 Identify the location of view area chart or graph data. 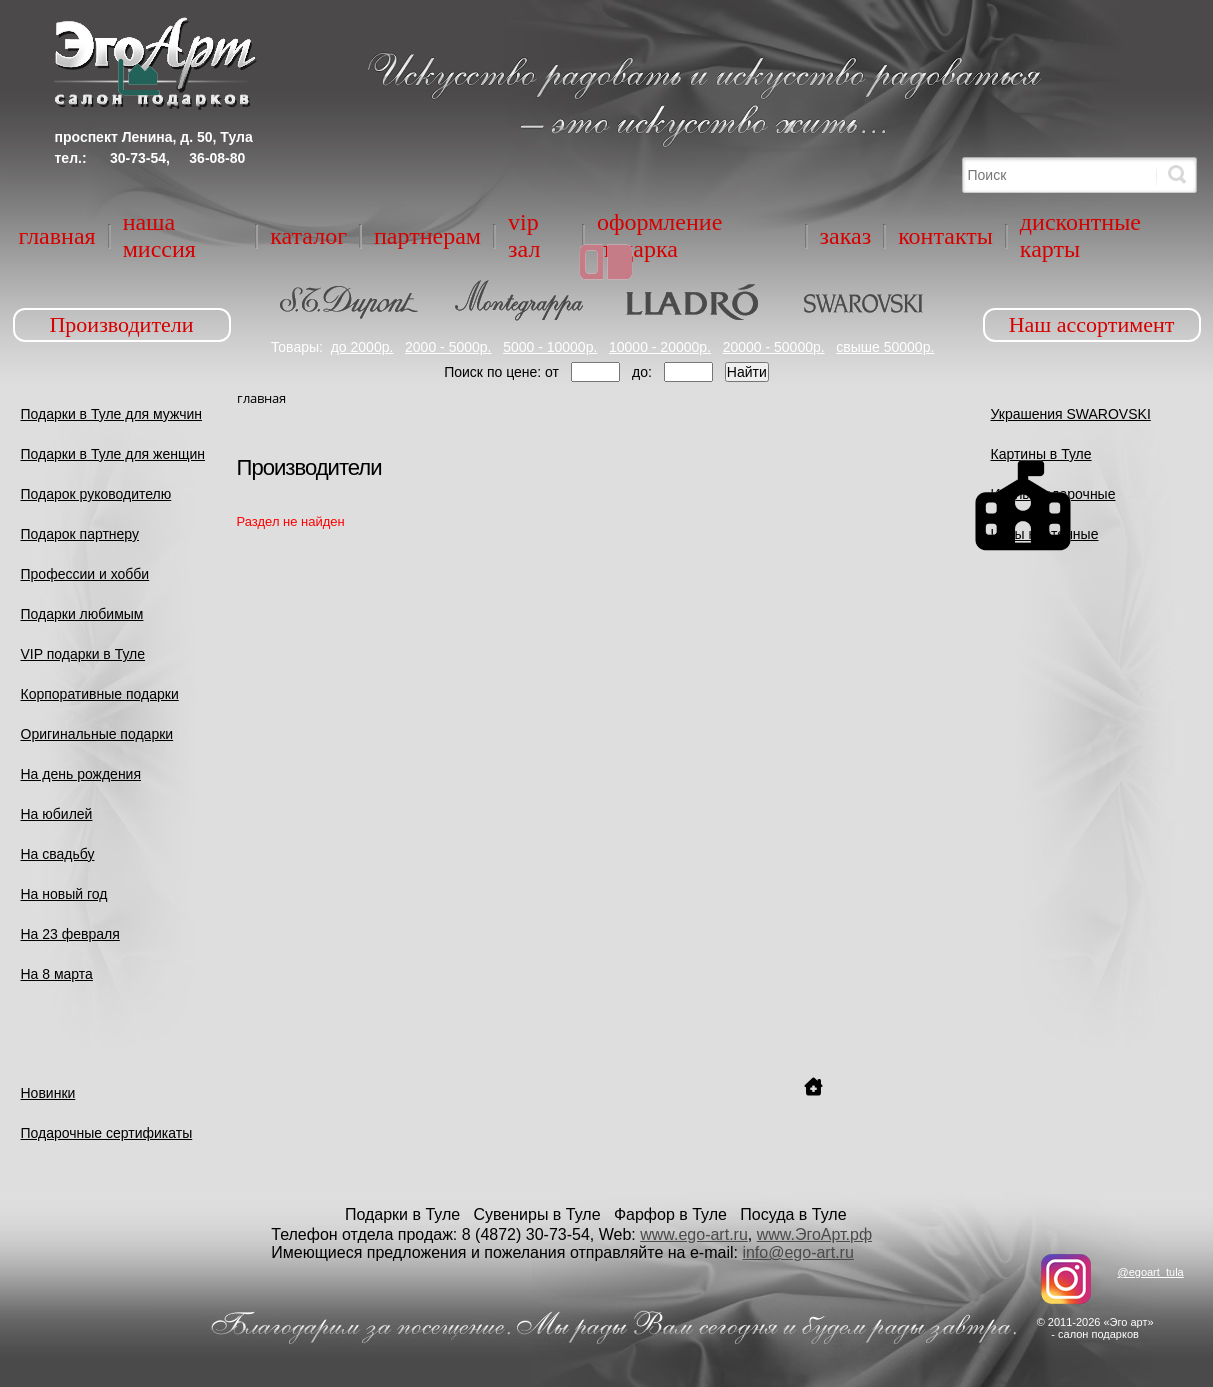
(139, 77).